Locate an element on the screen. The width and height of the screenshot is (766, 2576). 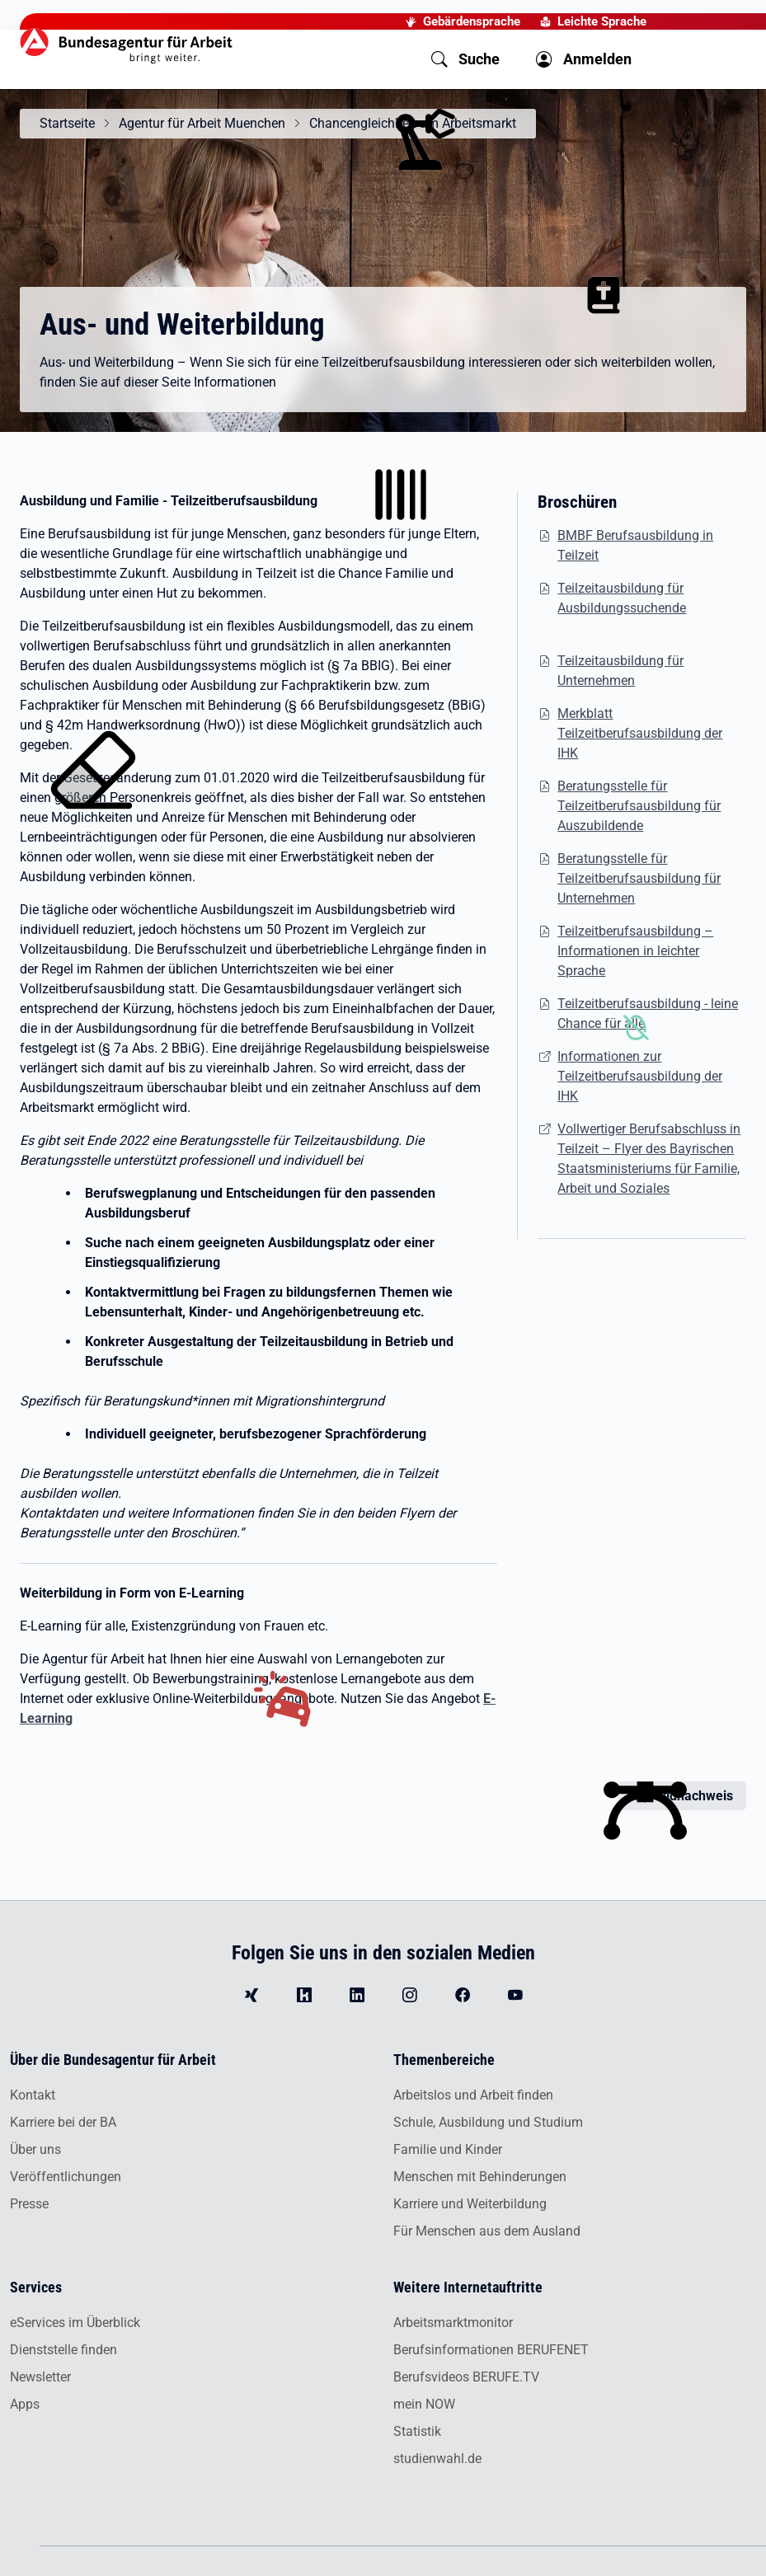
access religious texts or scripture is located at coordinates (604, 295).